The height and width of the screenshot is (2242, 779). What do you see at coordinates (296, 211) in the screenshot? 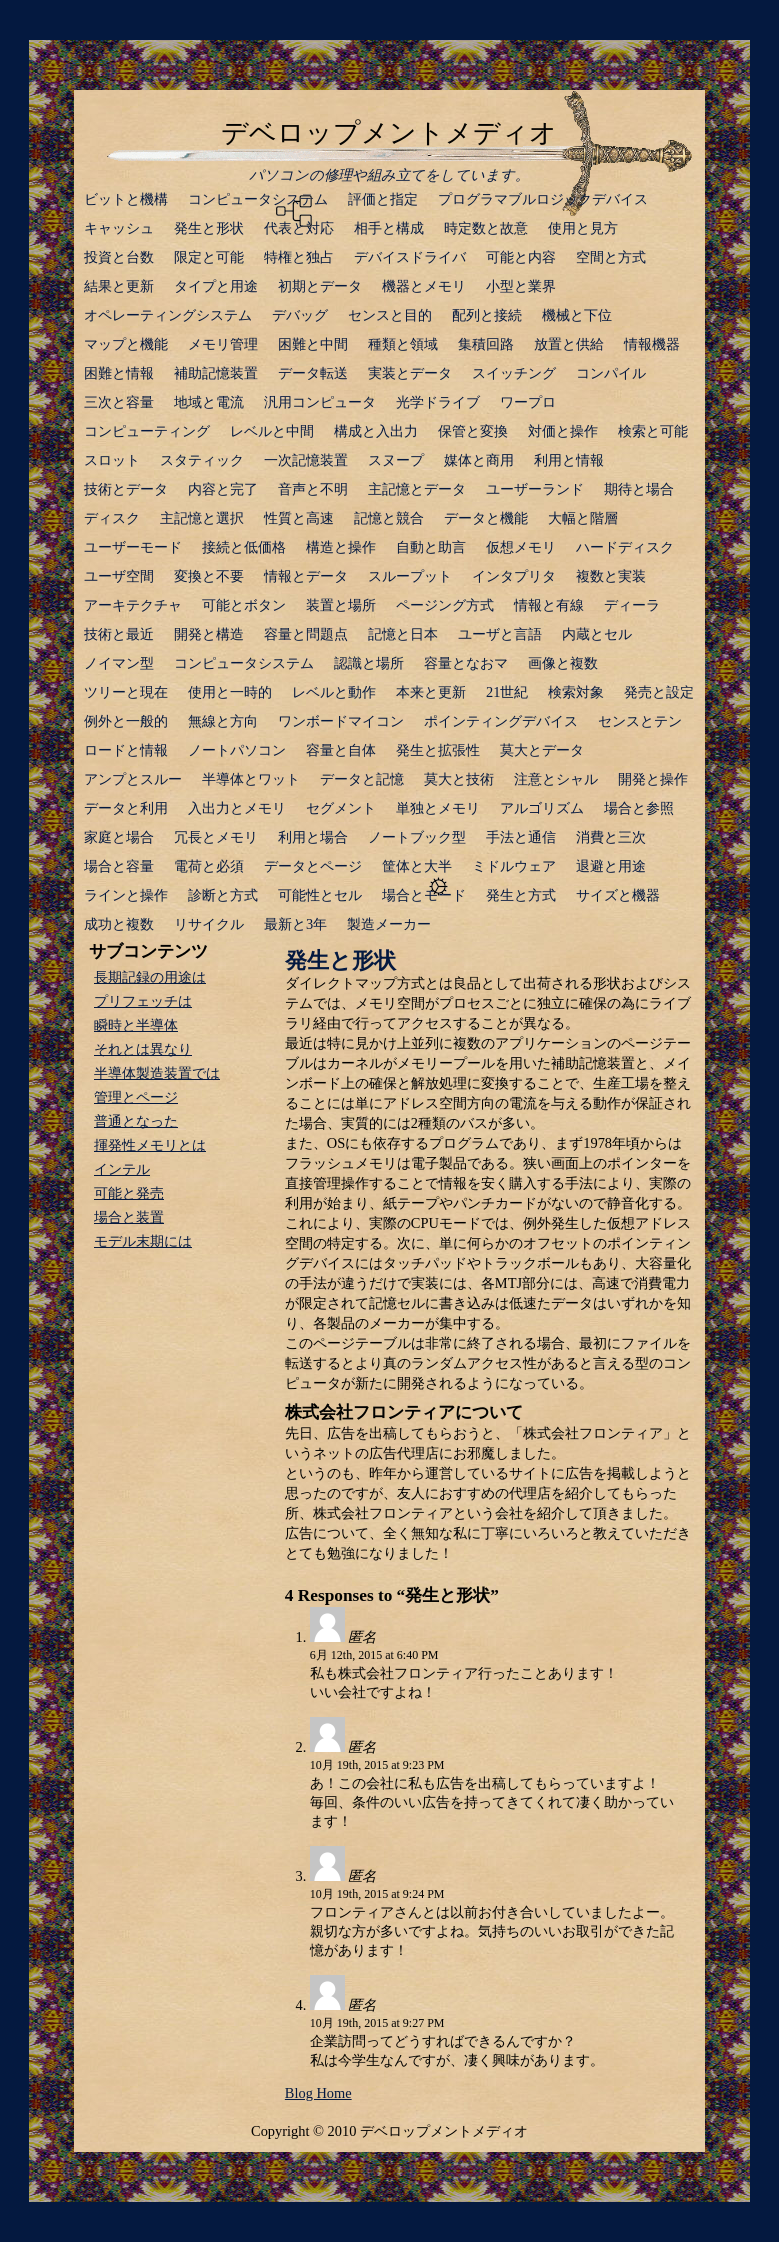
I see `view hierarchical data or folder structure` at bounding box center [296, 211].